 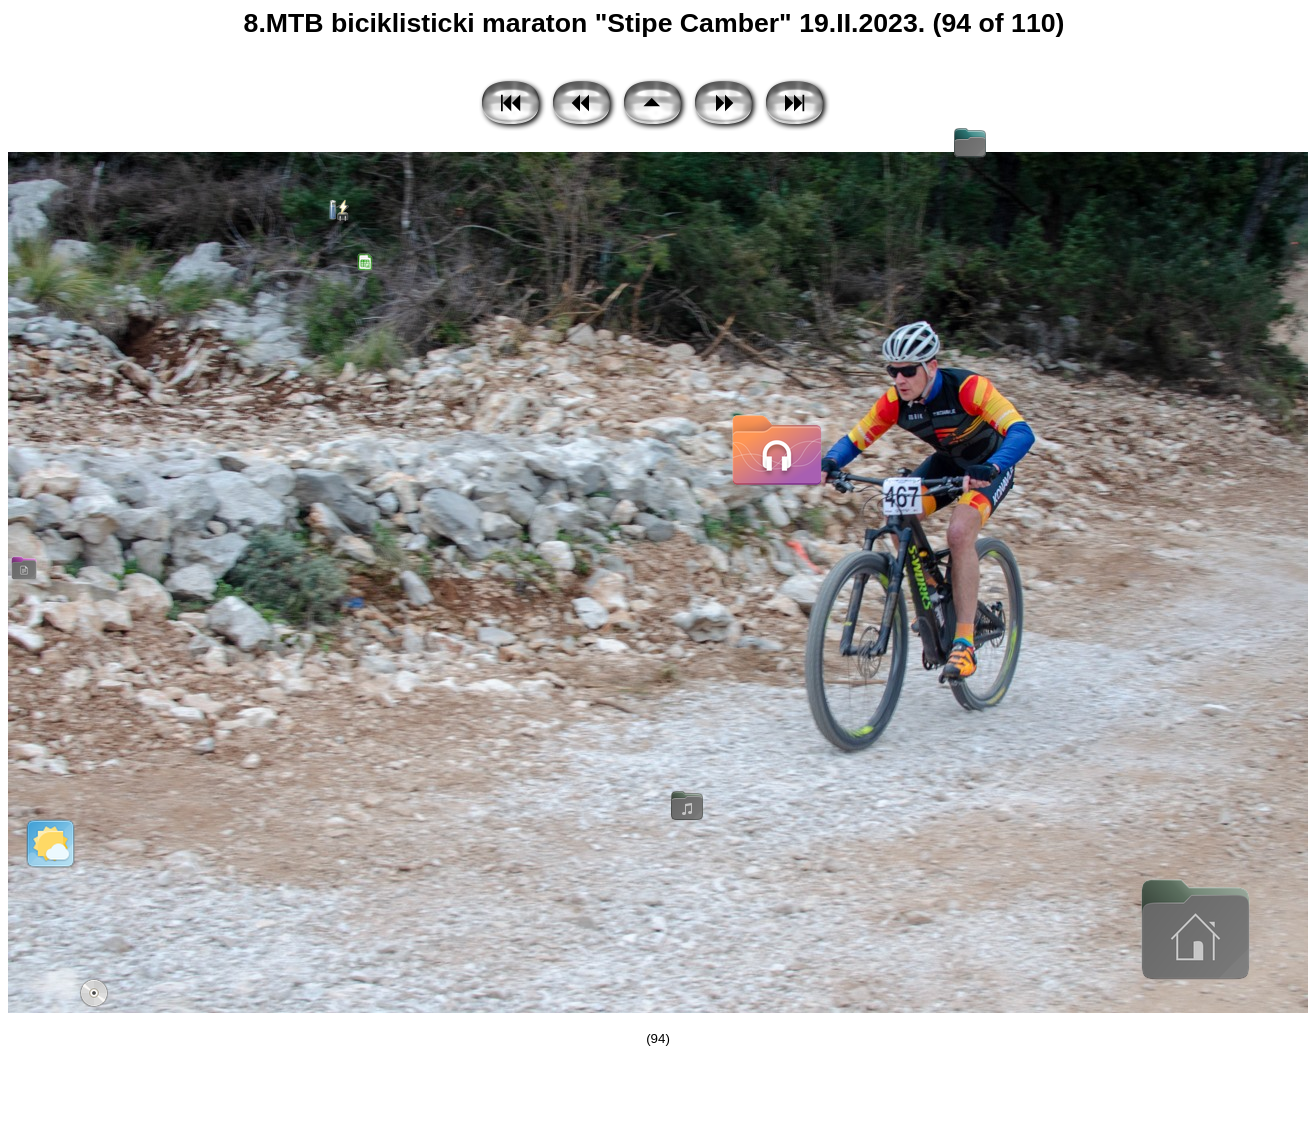 I want to click on open audacity project files folder, so click(x=776, y=452).